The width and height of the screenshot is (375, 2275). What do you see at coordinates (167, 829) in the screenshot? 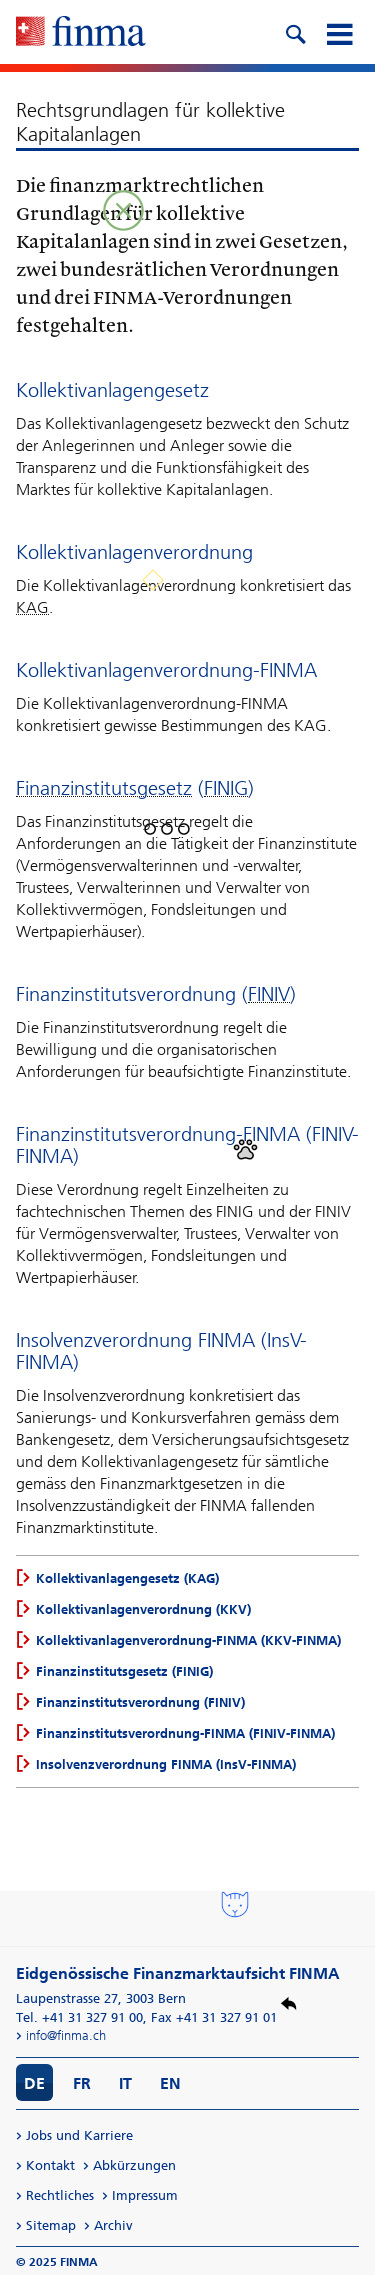
I see `open more options menu` at bounding box center [167, 829].